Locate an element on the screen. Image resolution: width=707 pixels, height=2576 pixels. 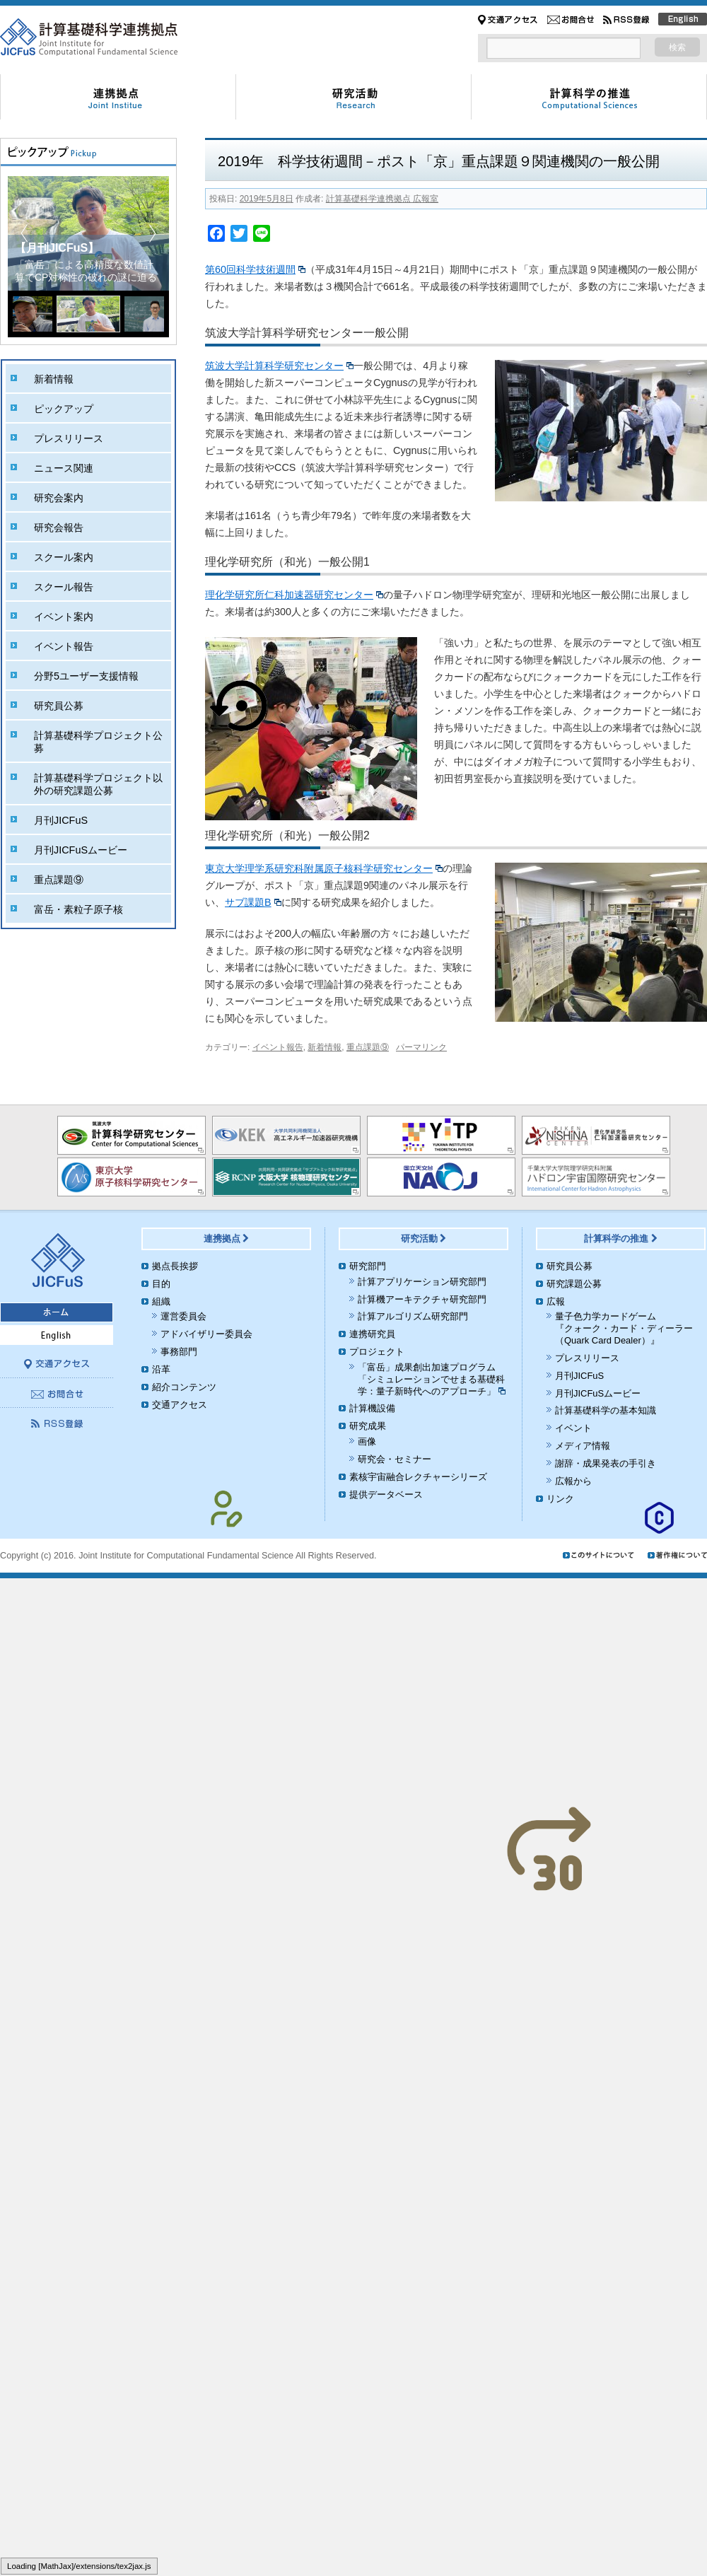
restore settings to a previous backup is located at coordinates (242, 706).